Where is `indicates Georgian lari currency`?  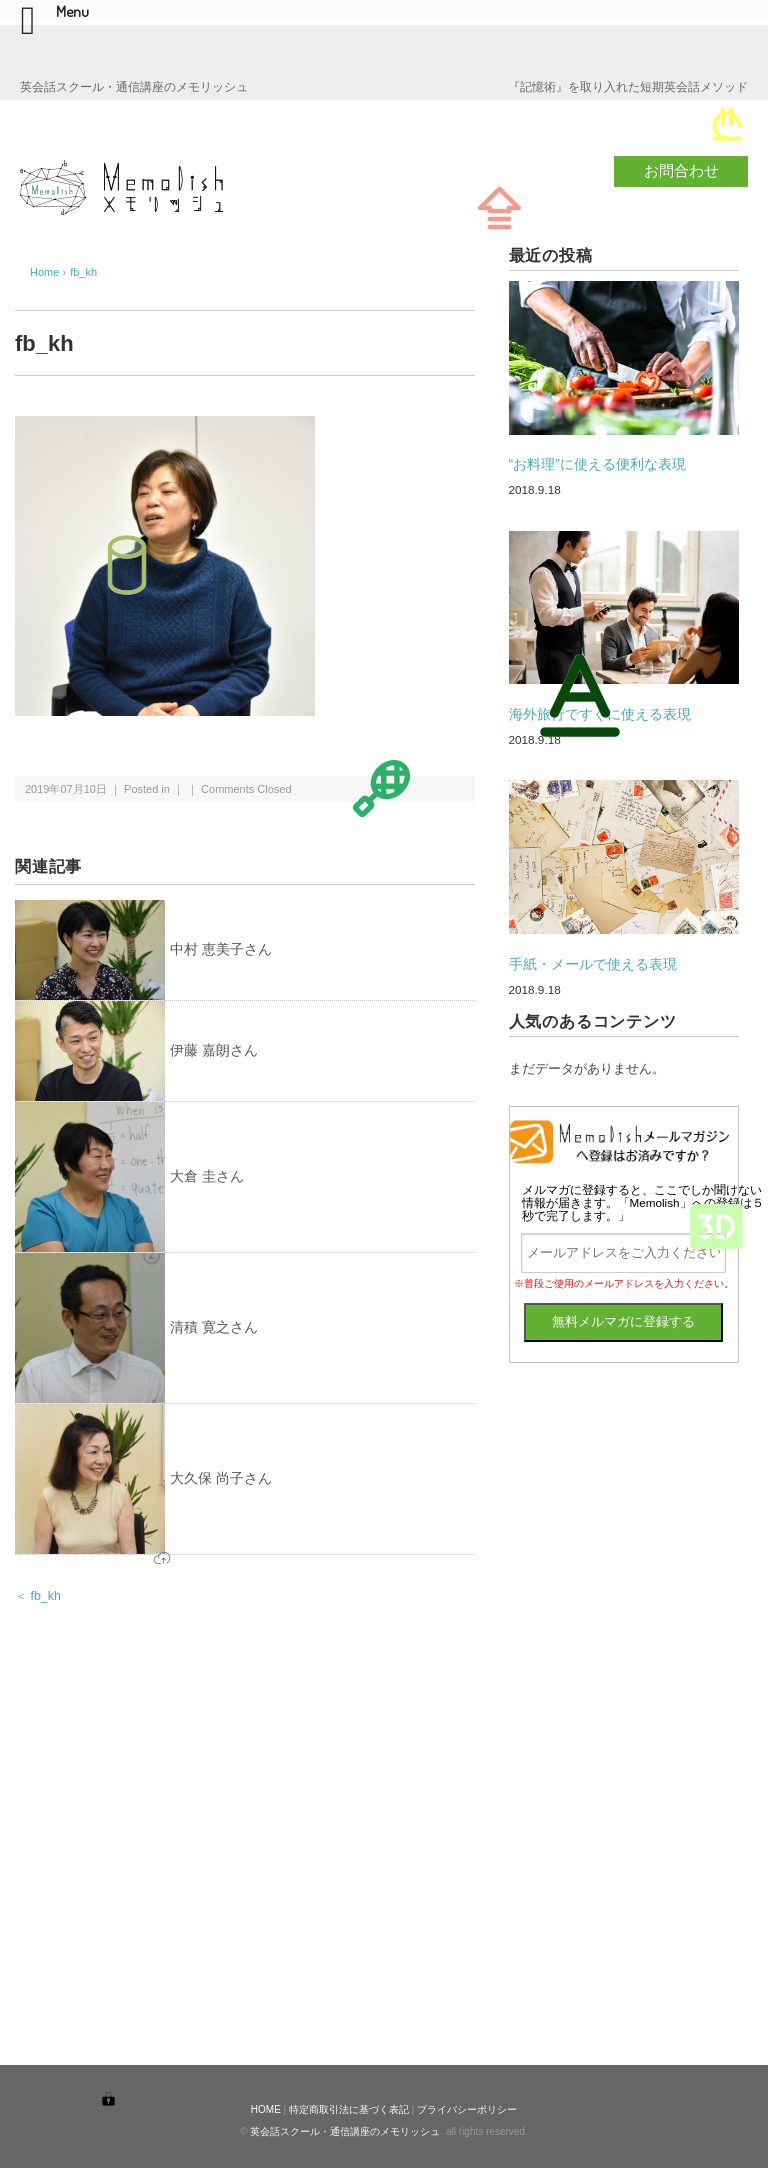 indicates Georgian lari currency is located at coordinates (727, 124).